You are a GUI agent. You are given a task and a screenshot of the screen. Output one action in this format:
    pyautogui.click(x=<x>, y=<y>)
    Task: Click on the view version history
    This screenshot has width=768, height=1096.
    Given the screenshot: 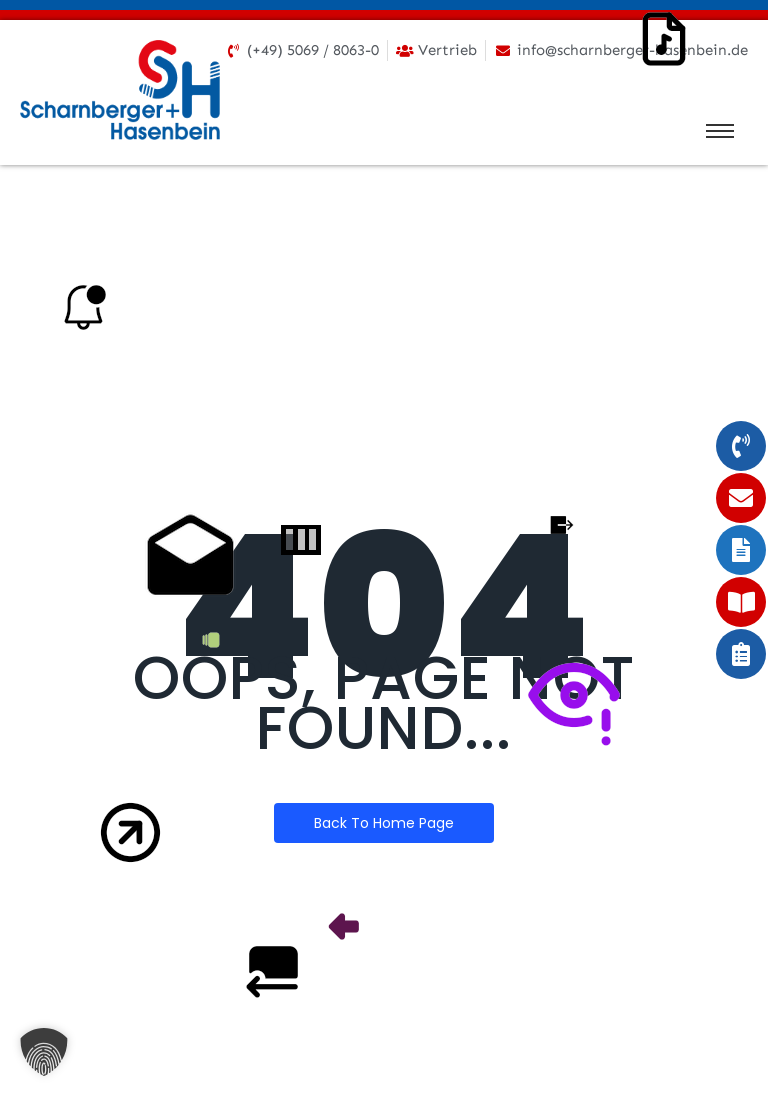 What is the action you would take?
    pyautogui.click(x=211, y=640)
    